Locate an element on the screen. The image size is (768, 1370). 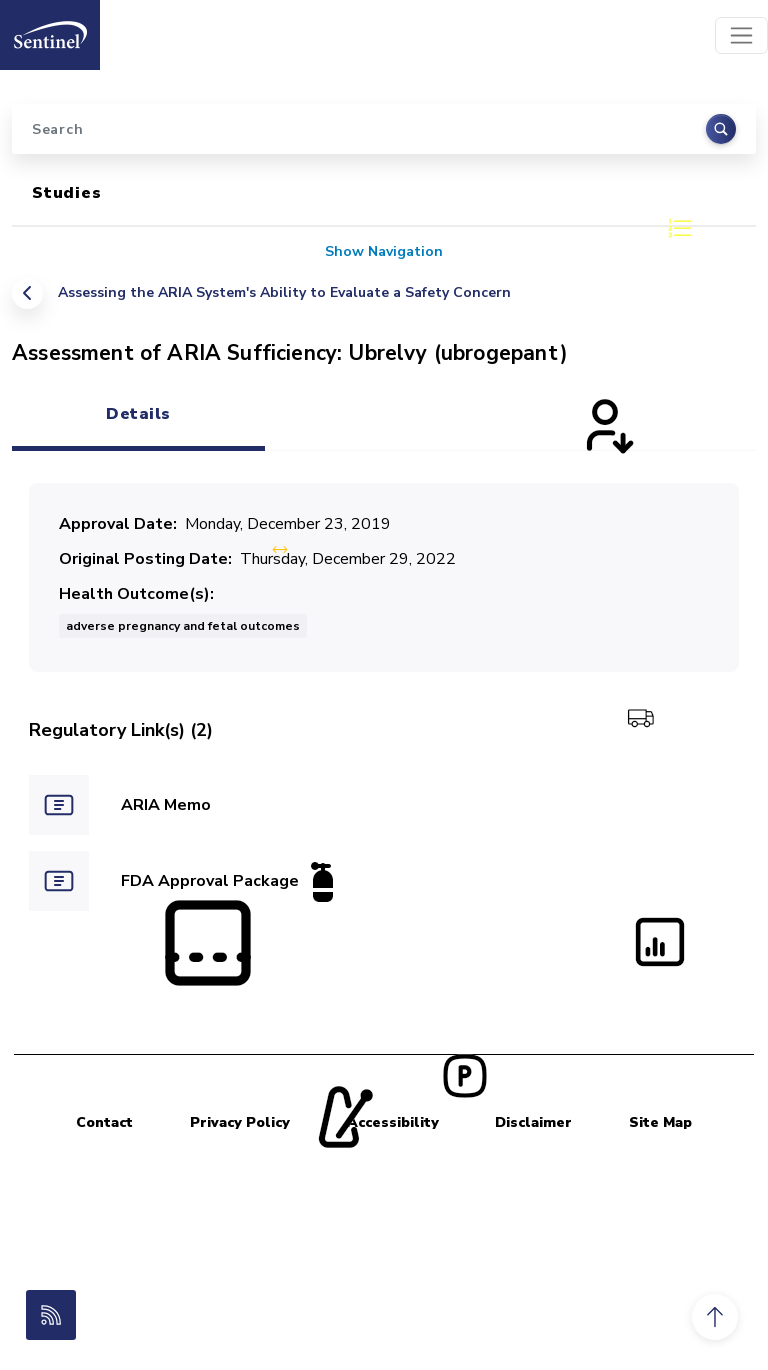
adjust tempo or timing settings is located at coordinates (342, 1117).